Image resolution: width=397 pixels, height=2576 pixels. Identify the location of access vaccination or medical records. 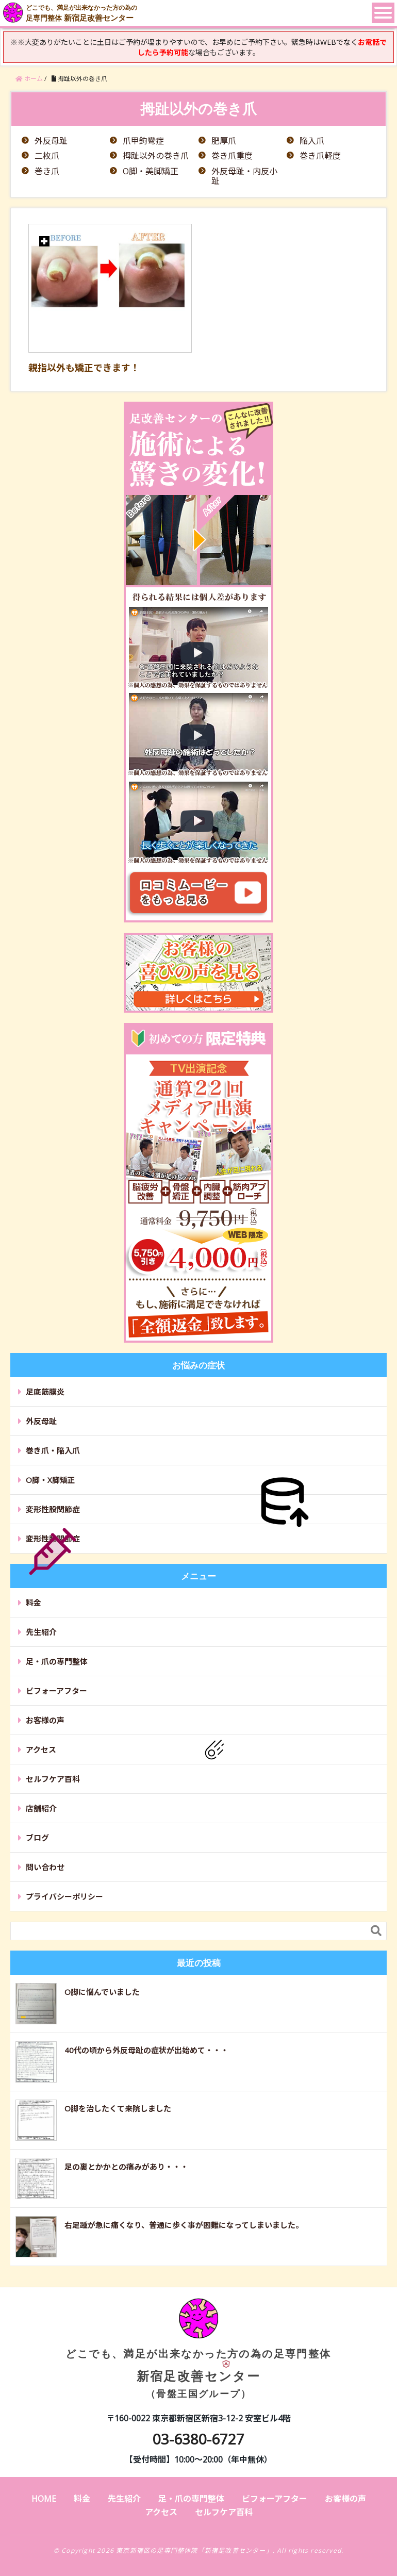
(53, 1551).